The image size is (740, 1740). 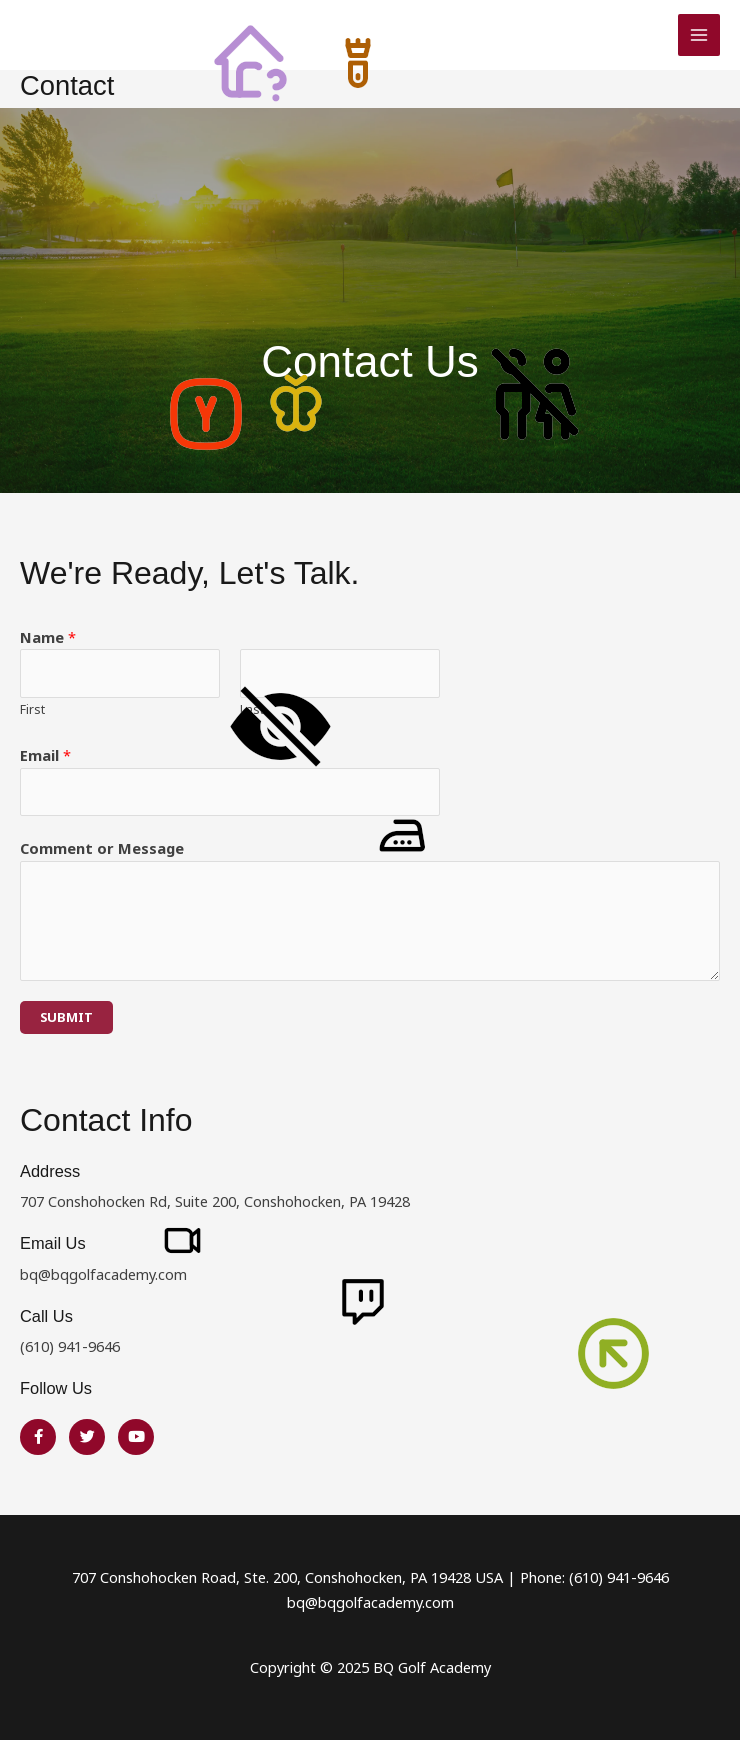 What do you see at coordinates (296, 403) in the screenshot?
I see `access nature or wildlife content` at bounding box center [296, 403].